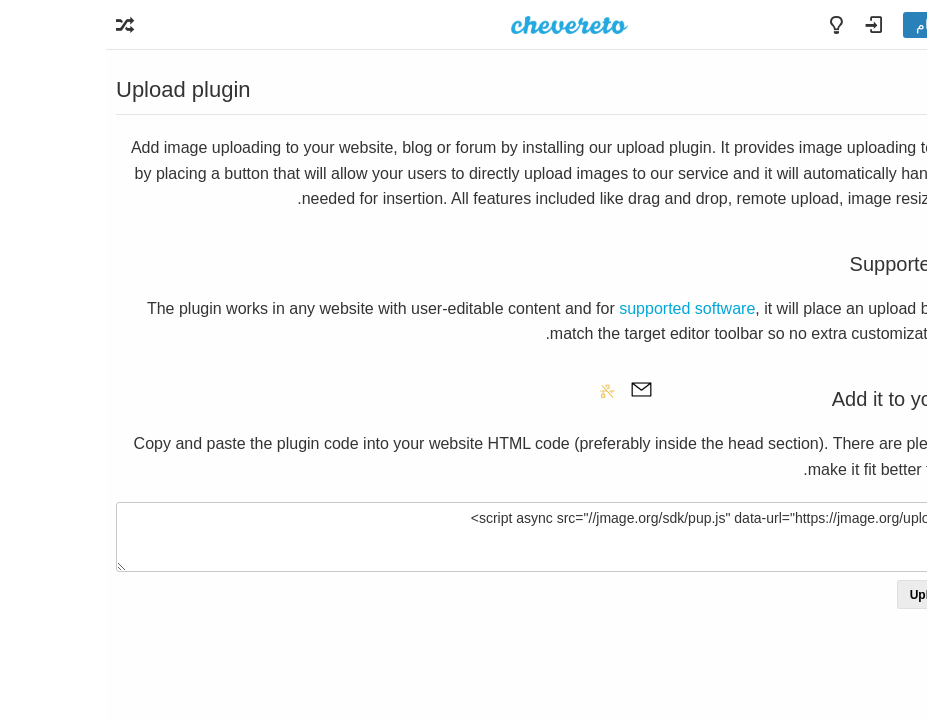  Describe the element at coordinates (641, 389) in the screenshot. I see `open your inbox` at that location.